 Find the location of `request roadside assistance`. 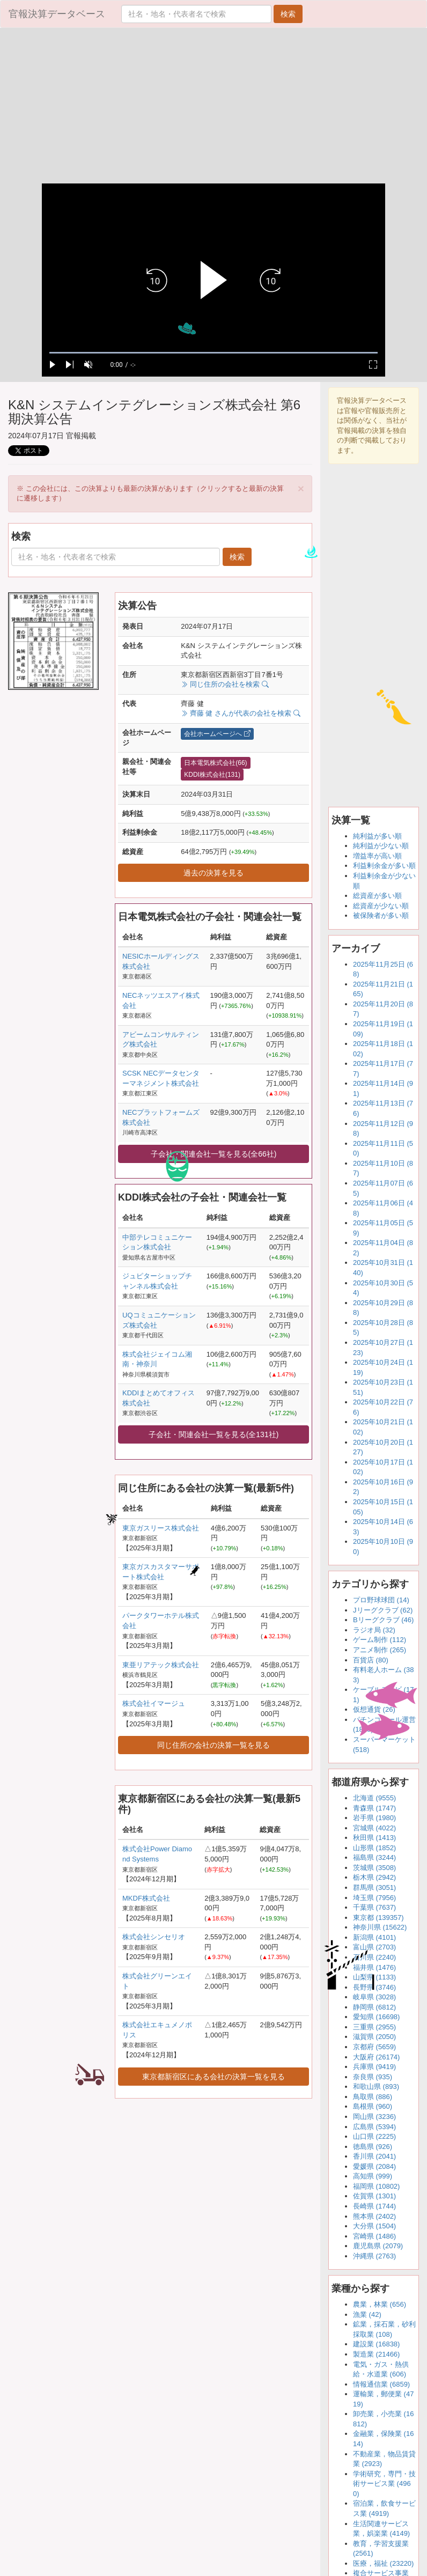

request roadside assistance is located at coordinates (90, 2074).